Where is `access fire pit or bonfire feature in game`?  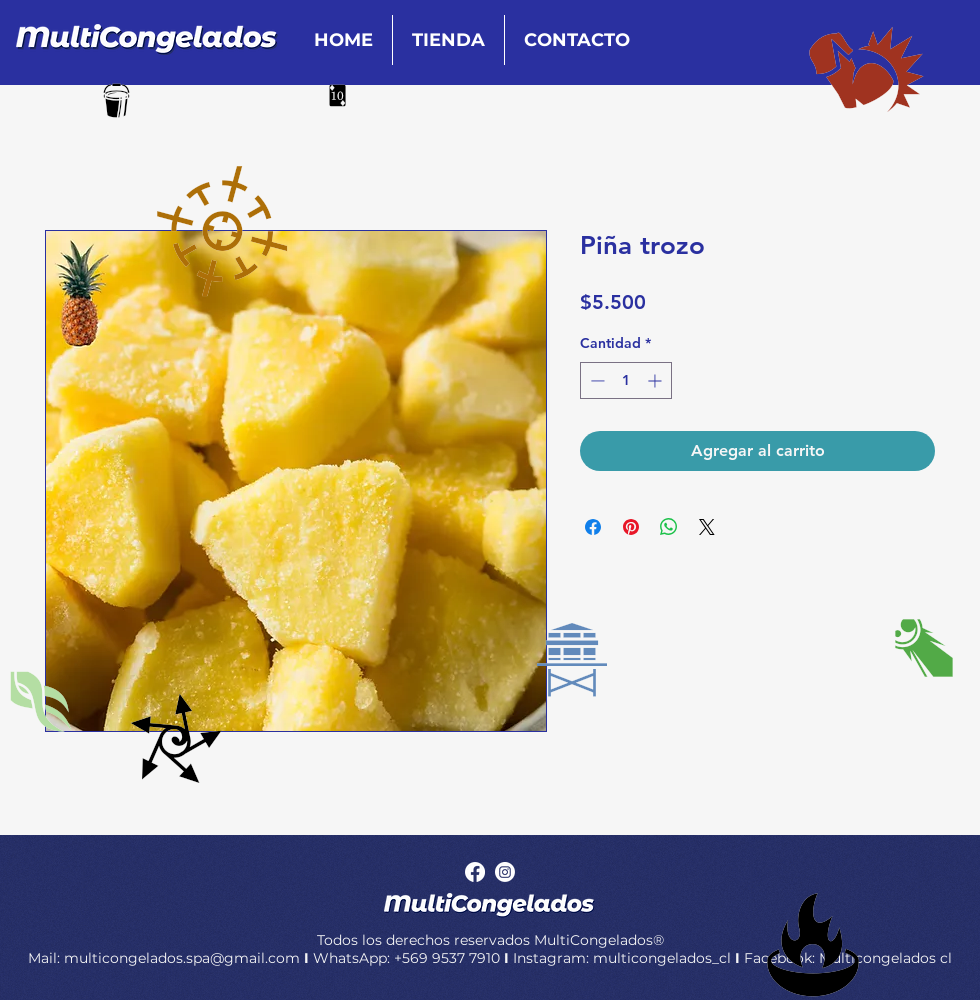 access fire pit or bonfire feature in game is located at coordinates (812, 945).